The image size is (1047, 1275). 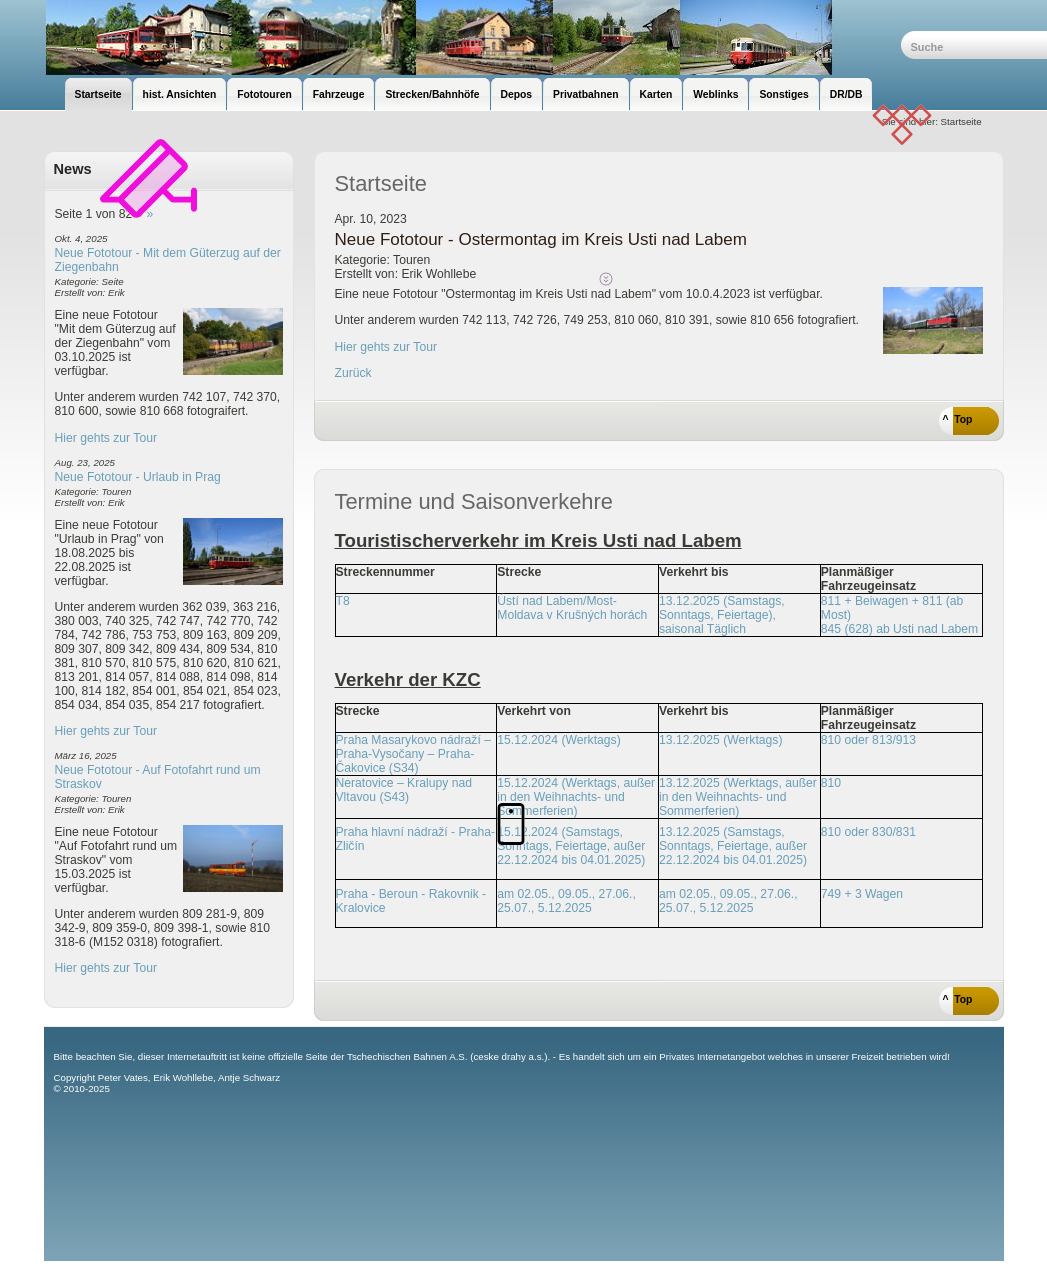 What do you see at coordinates (902, 123) in the screenshot?
I see `open the Tidal music streaming app` at bounding box center [902, 123].